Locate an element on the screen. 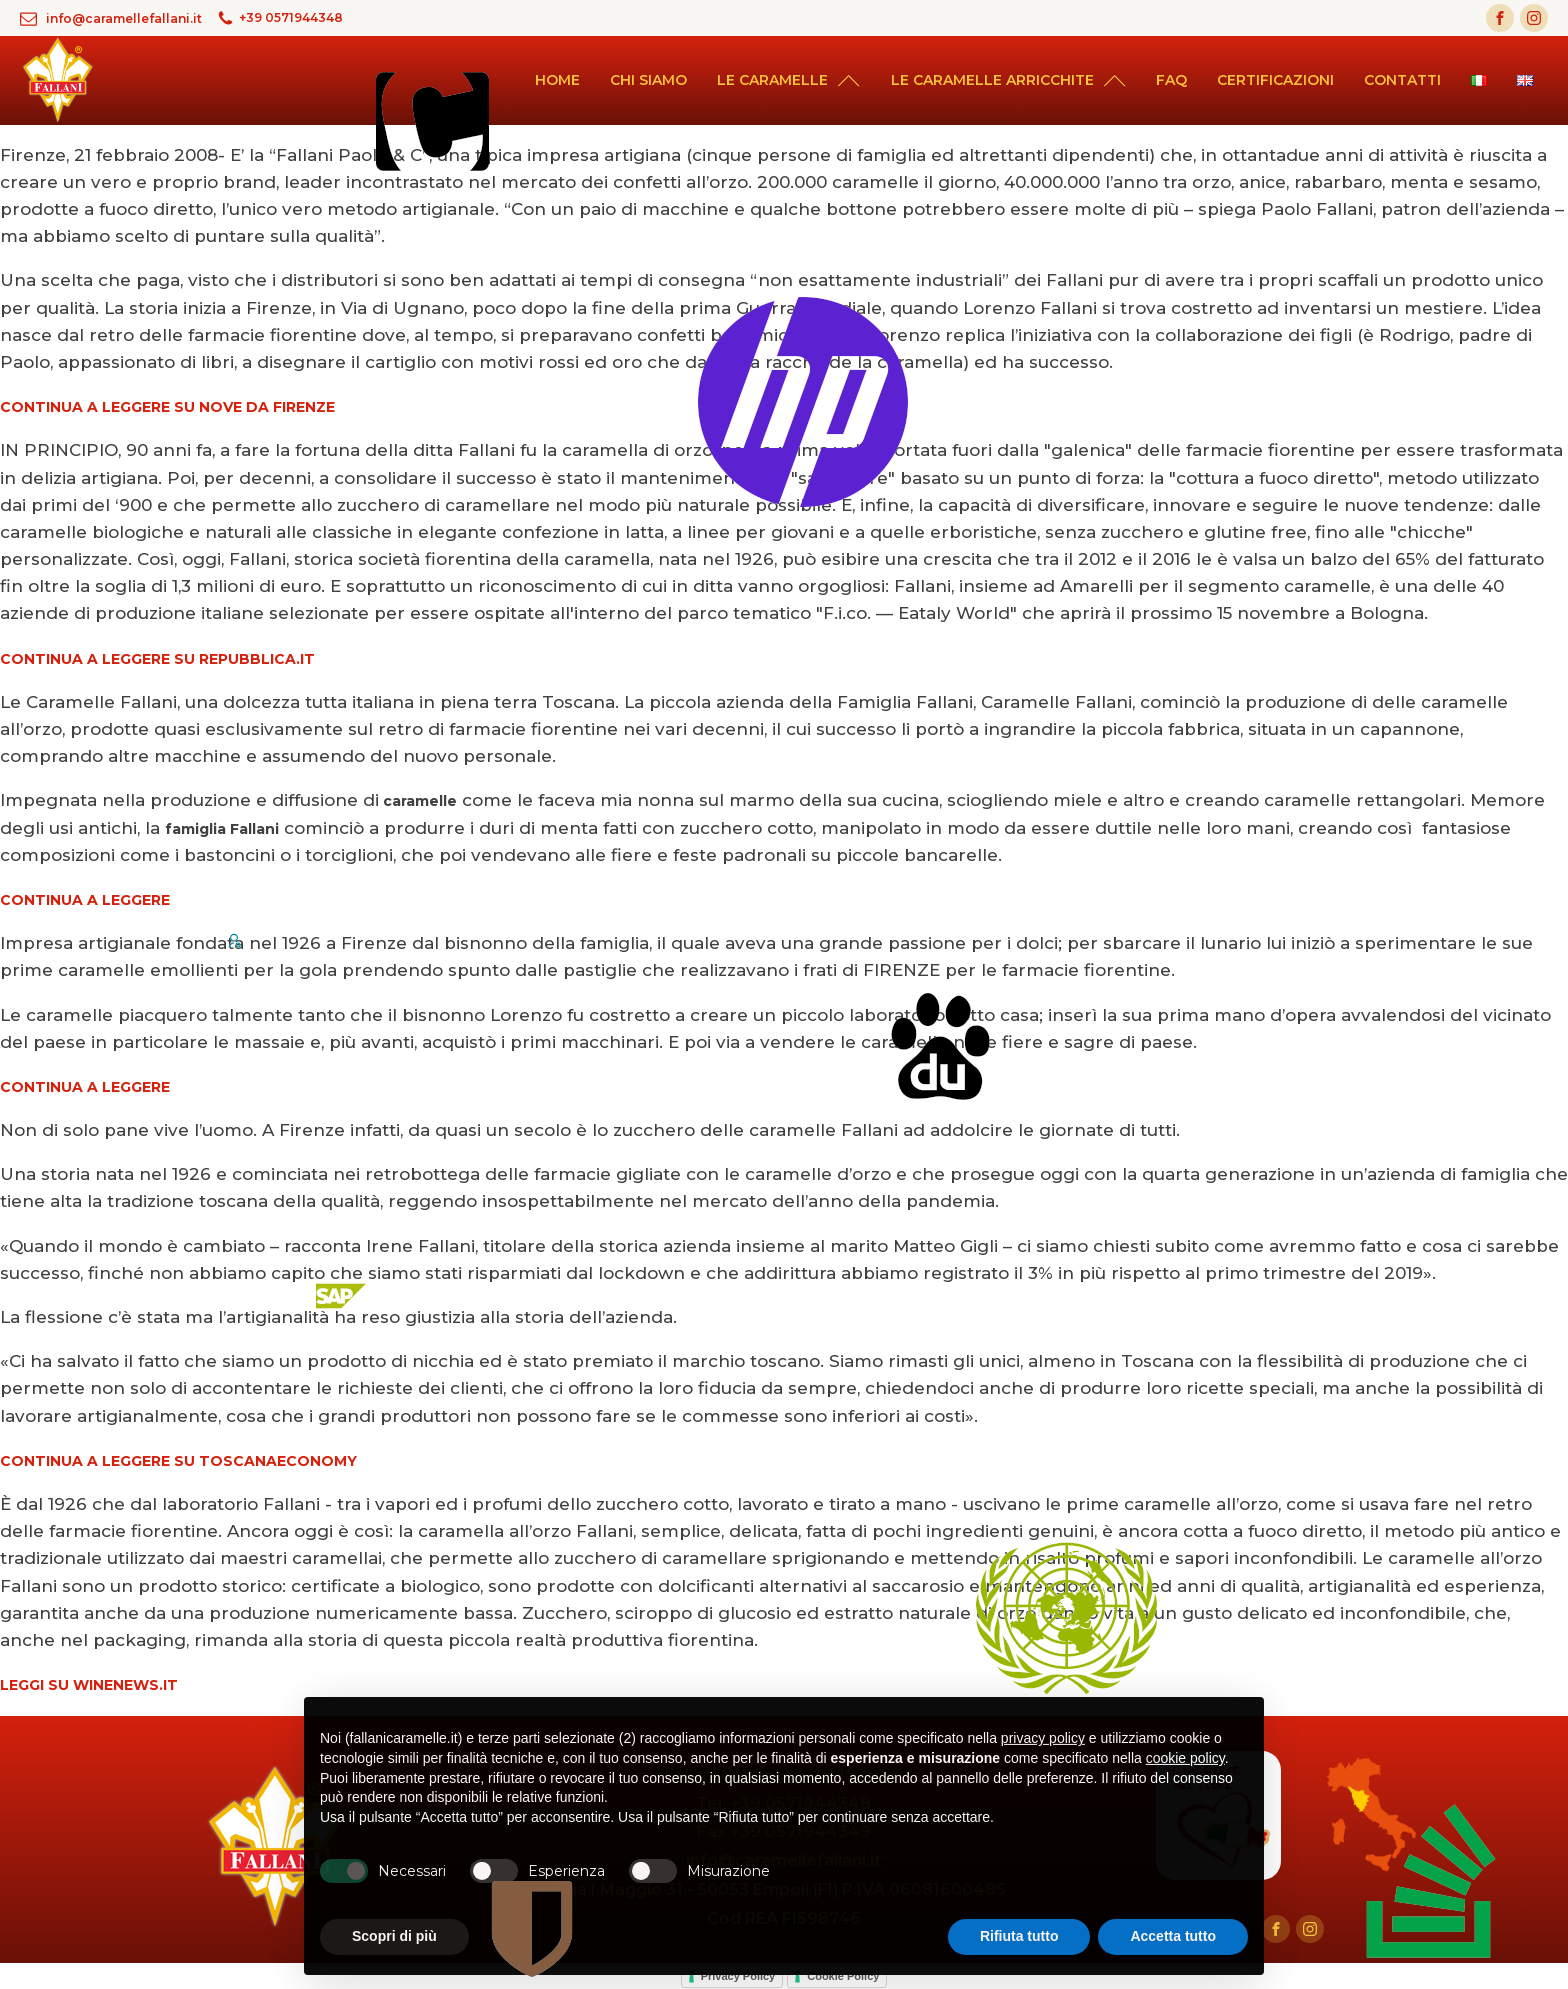 The image size is (1568, 1989). HP brand logo is located at coordinates (803, 402).